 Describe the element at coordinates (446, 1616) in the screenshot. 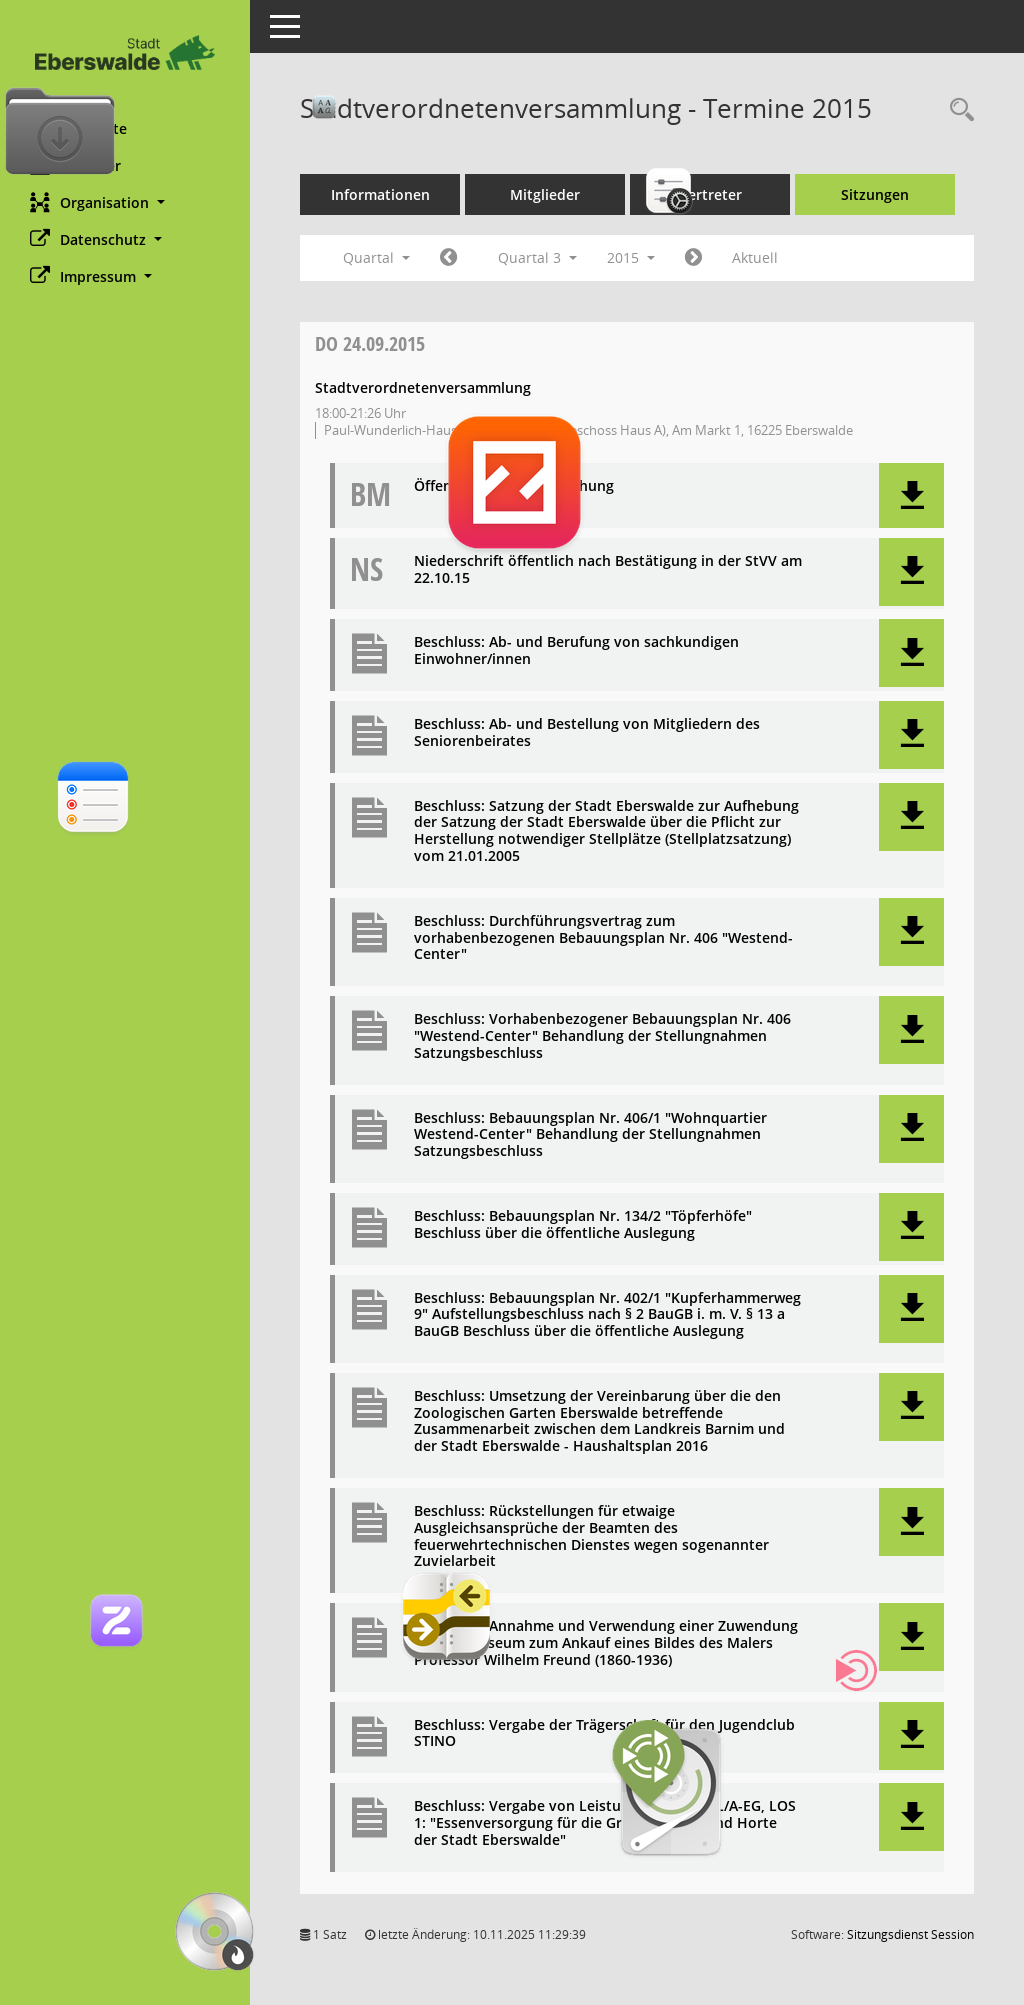

I see `open diffuse app for file comparison` at that location.